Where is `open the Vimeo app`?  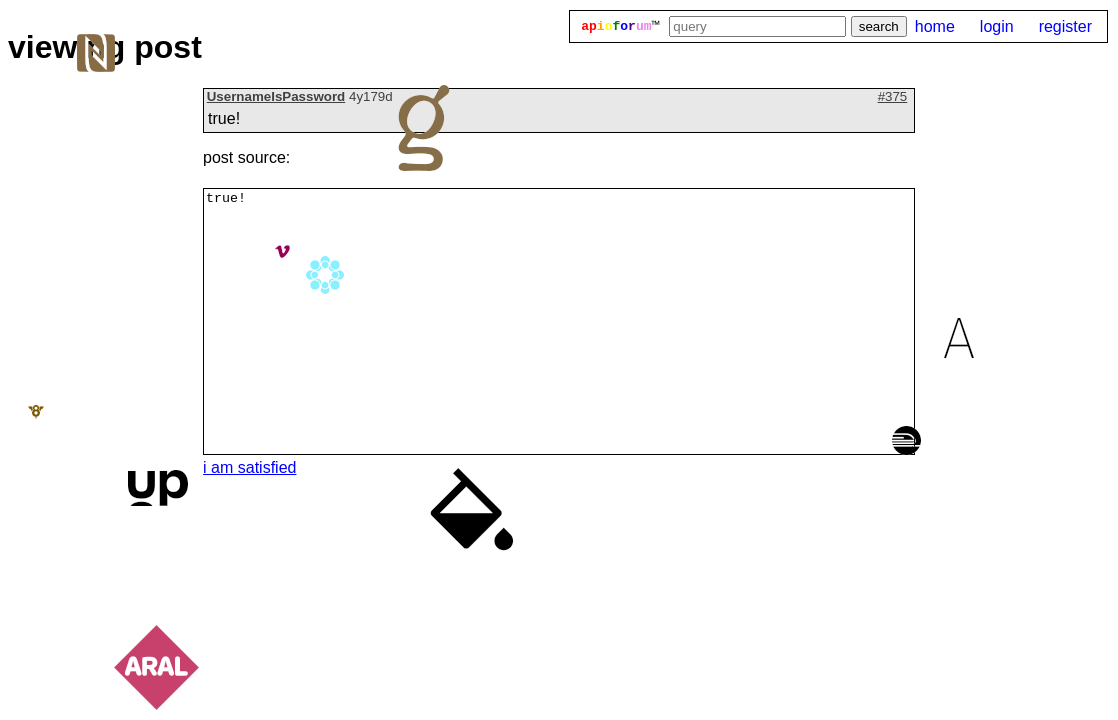
open the Vimeo app is located at coordinates (282, 251).